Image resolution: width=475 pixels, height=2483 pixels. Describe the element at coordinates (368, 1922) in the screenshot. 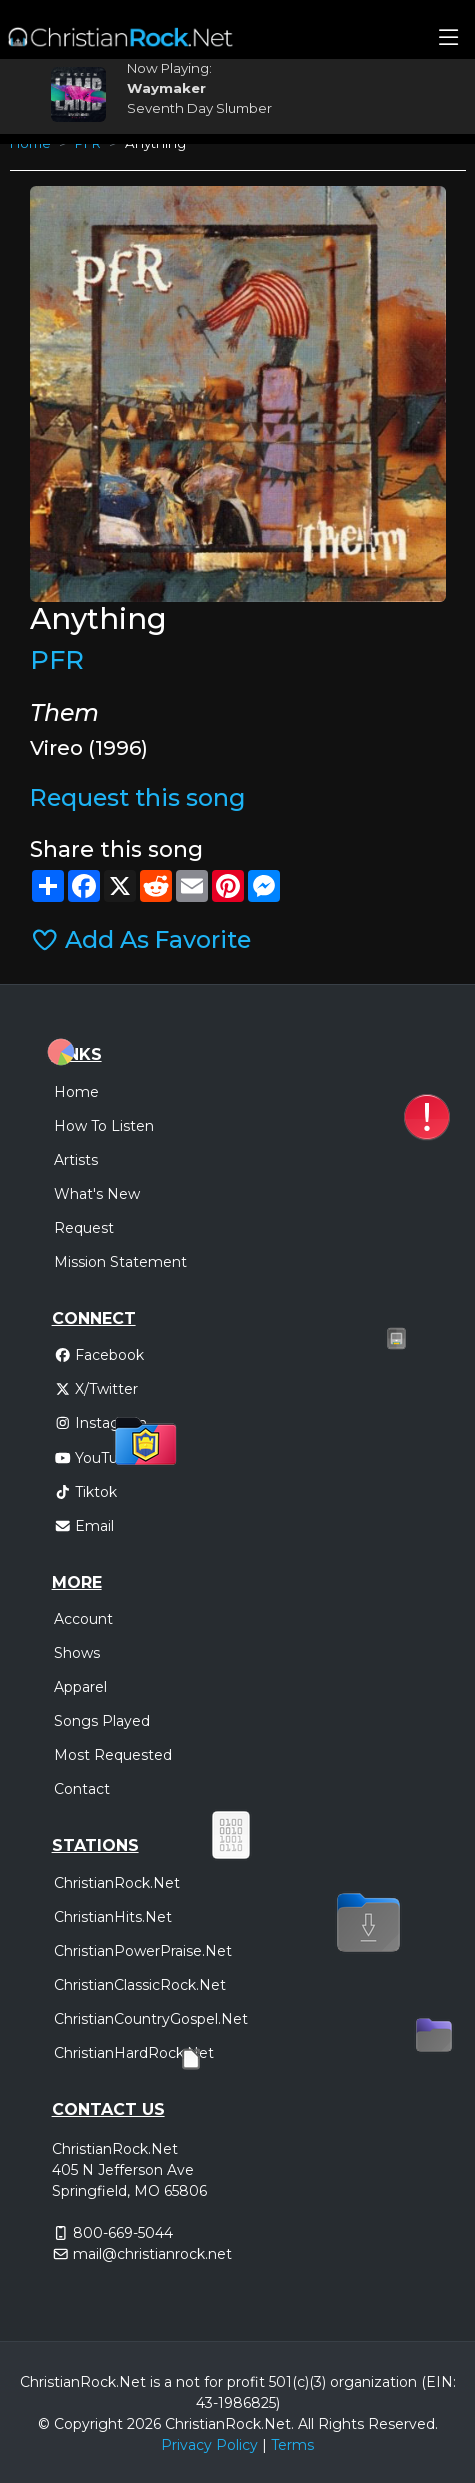

I see `open downloads folder` at that location.